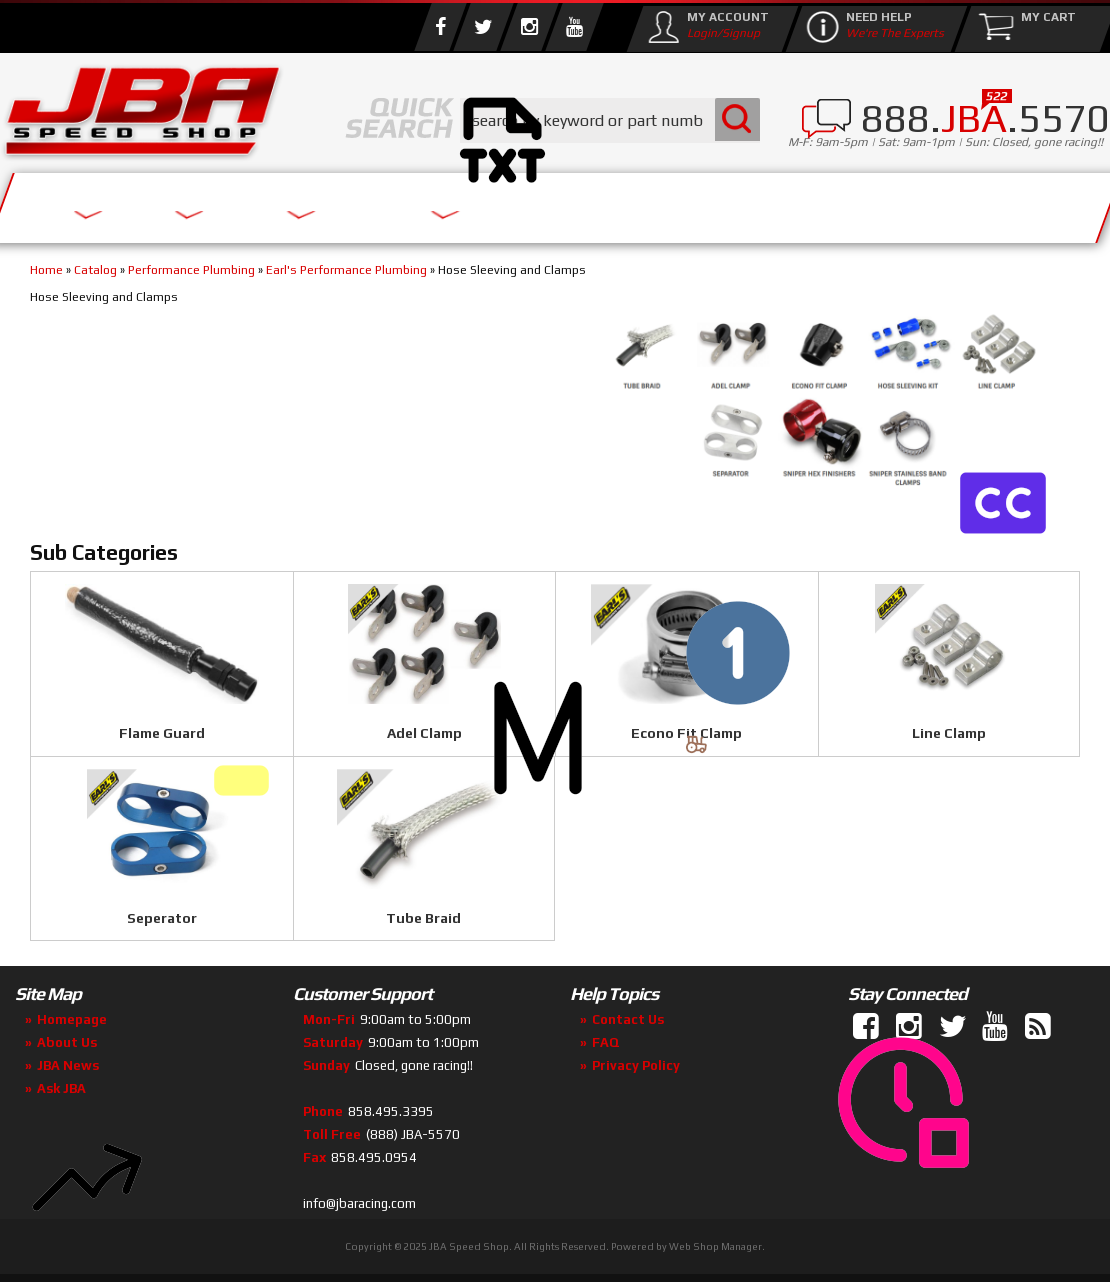  What do you see at coordinates (738, 653) in the screenshot?
I see `indicates the first step in a sequence or process` at bounding box center [738, 653].